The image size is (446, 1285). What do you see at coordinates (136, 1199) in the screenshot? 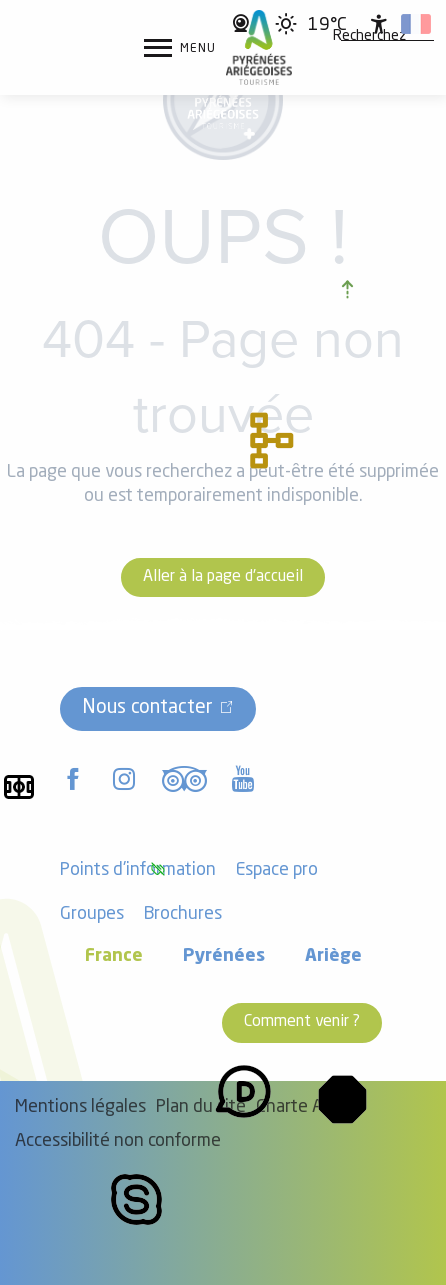
I see `open Skype app` at bounding box center [136, 1199].